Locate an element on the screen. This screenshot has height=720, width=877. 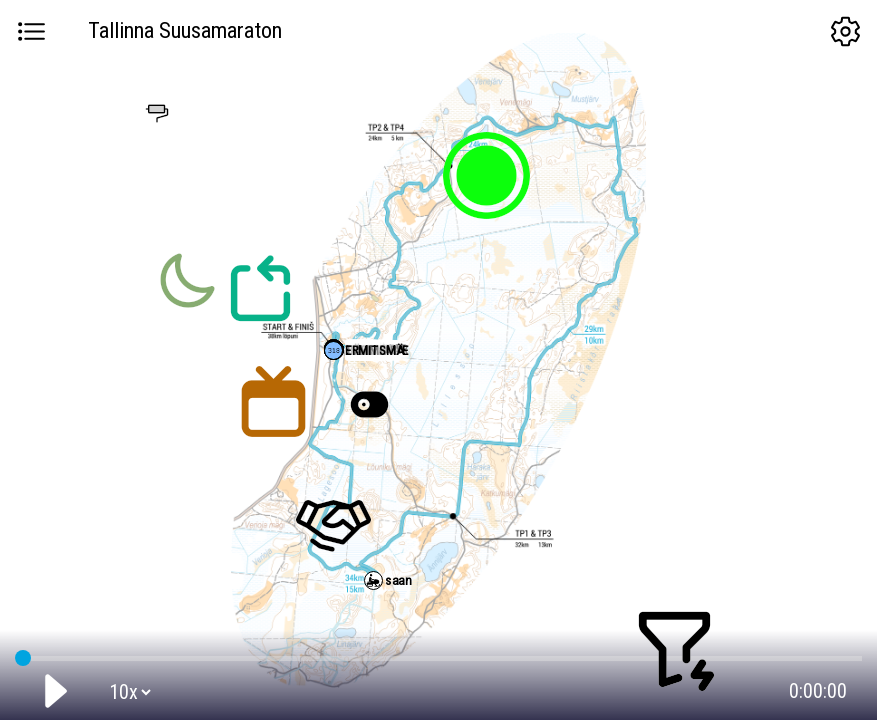
rotate image or content counter-clockwise is located at coordinates (260, 291).